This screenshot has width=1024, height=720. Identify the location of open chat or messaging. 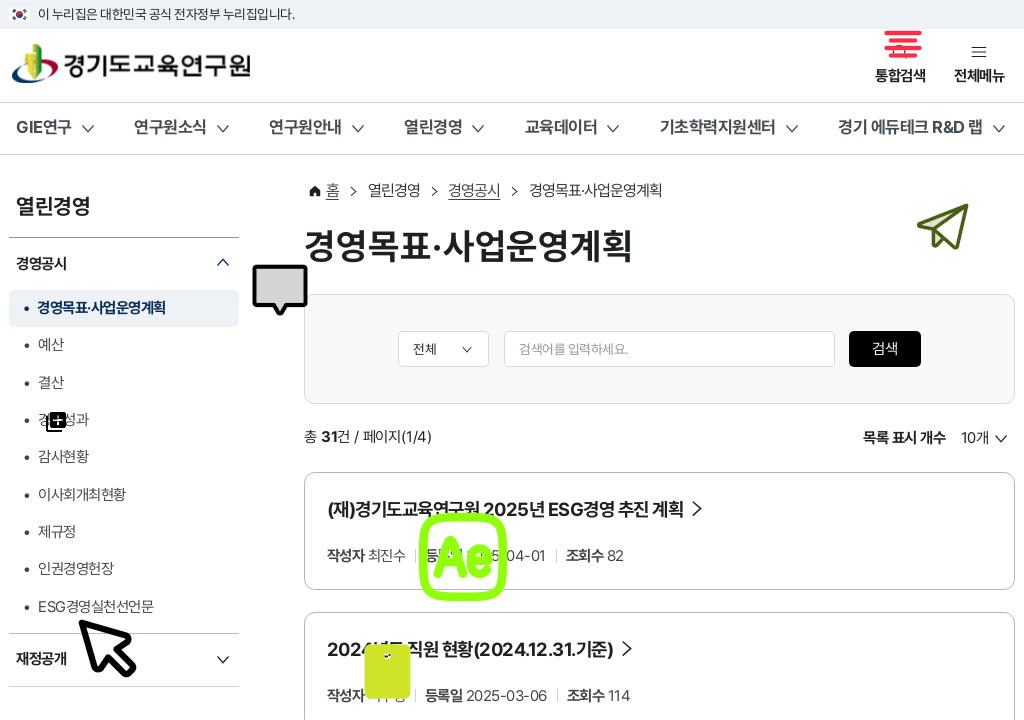
(280, 288).